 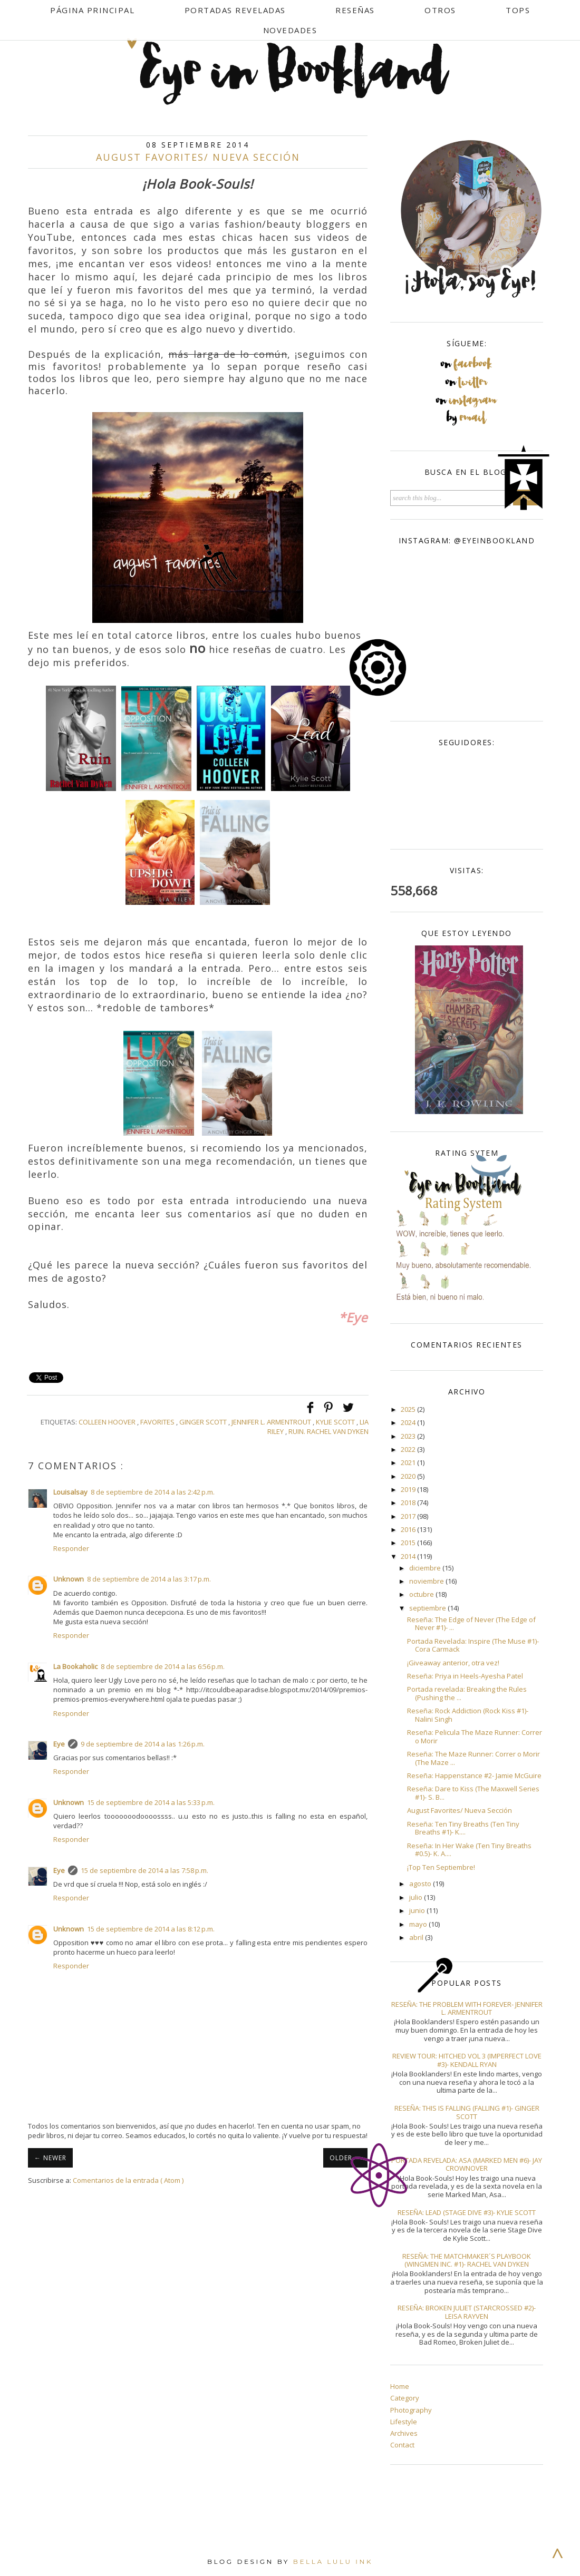 What do you see at coordinates (378, 667) in the screenshot?
I see `settings or configuration gear icon` at bounding box center [378, 667].